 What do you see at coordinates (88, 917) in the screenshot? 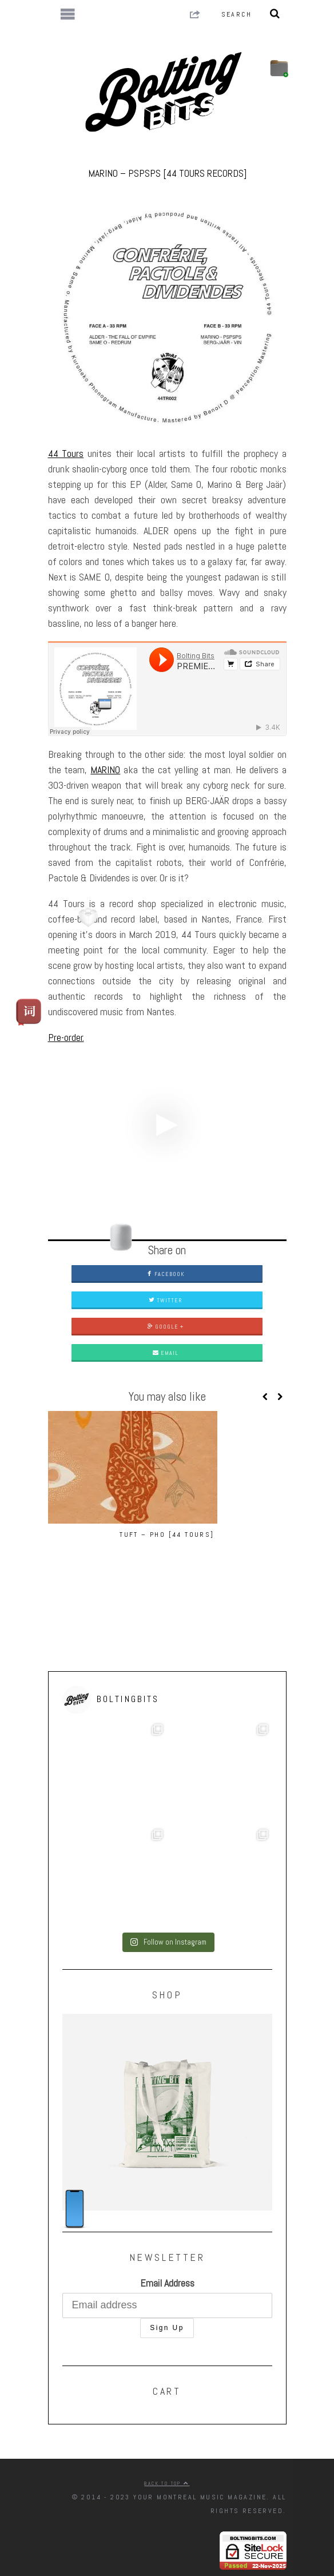
I see `a plugin or extension module` at bounding box center [88, 917].